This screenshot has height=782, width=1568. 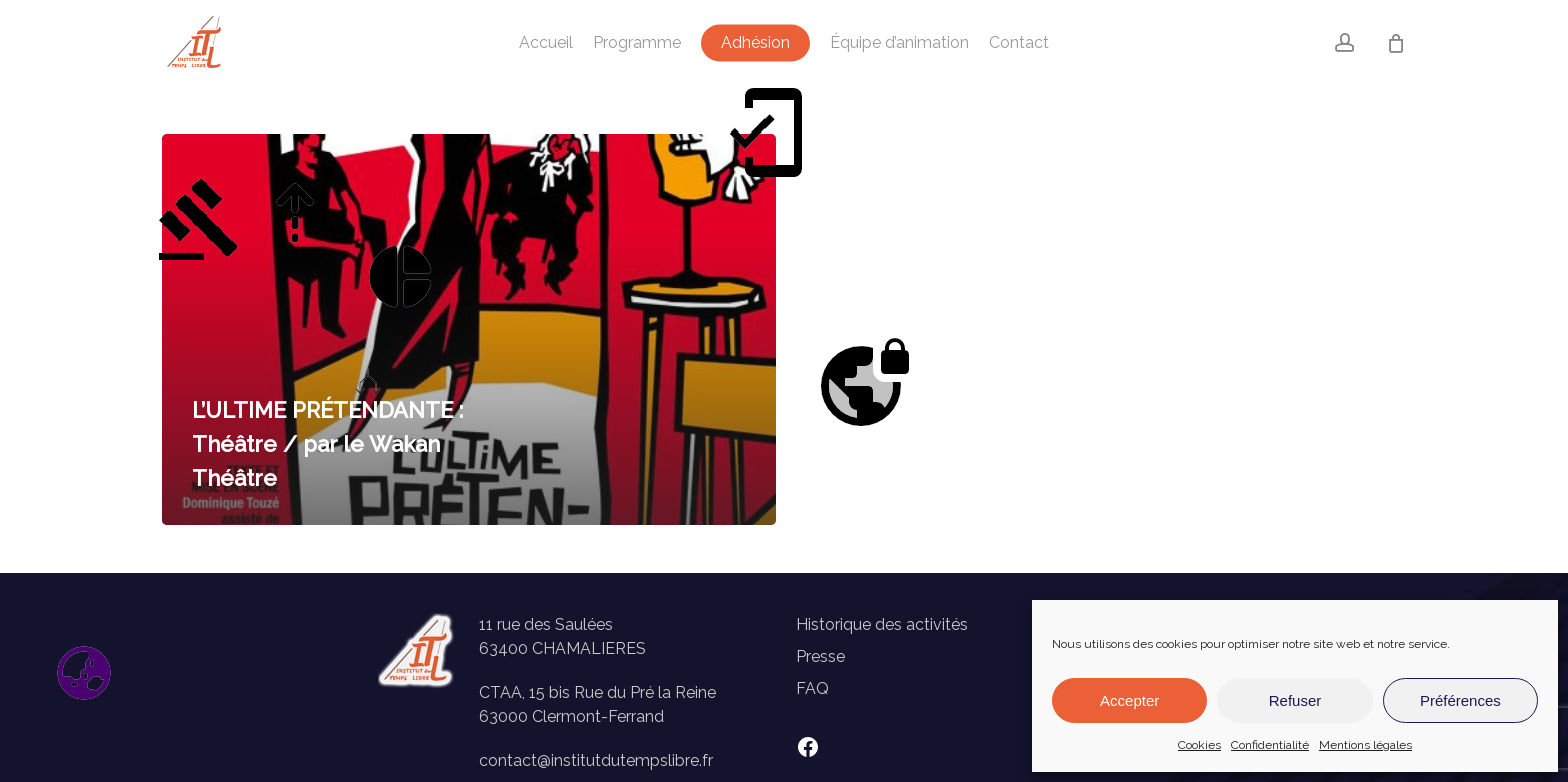 I want to click on upload in progress, so click(x=295, y=213).